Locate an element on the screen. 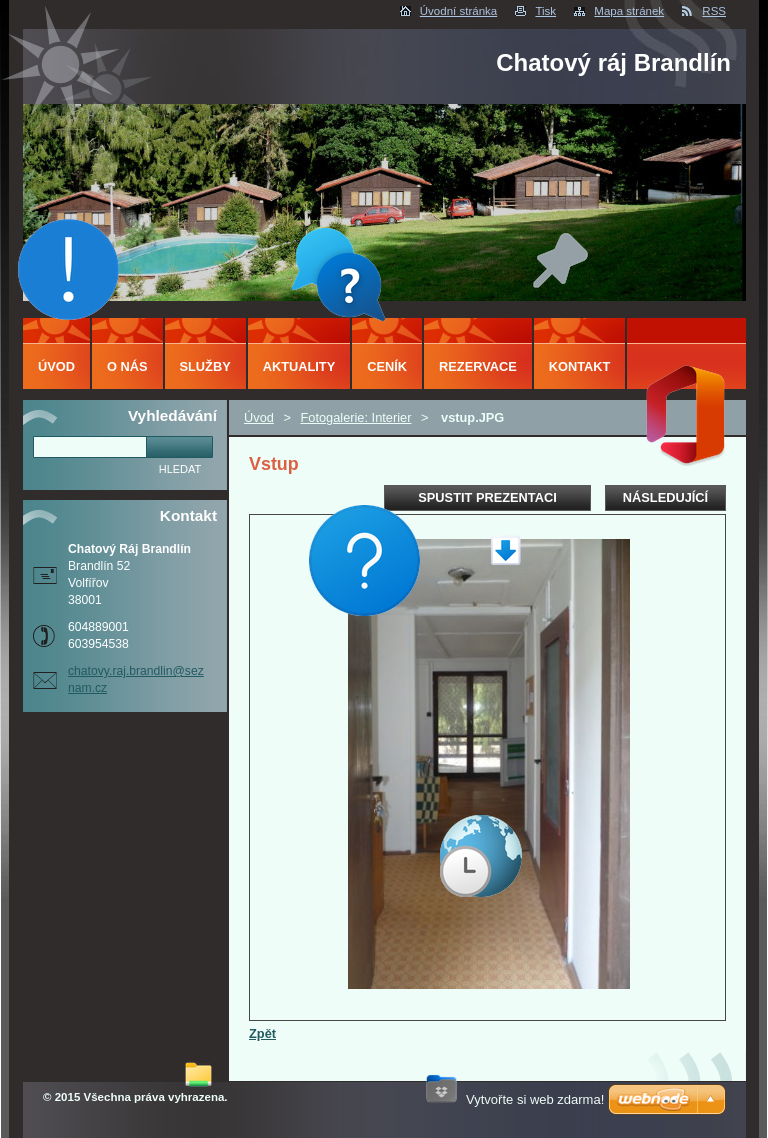 This screenshot has height=1138, width=768. open help and support is located at coordinates (338, 274).